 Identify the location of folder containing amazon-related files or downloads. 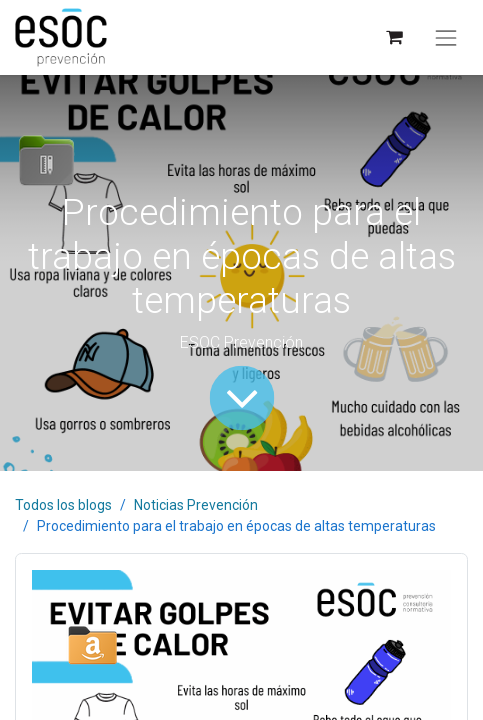
(92, 646).